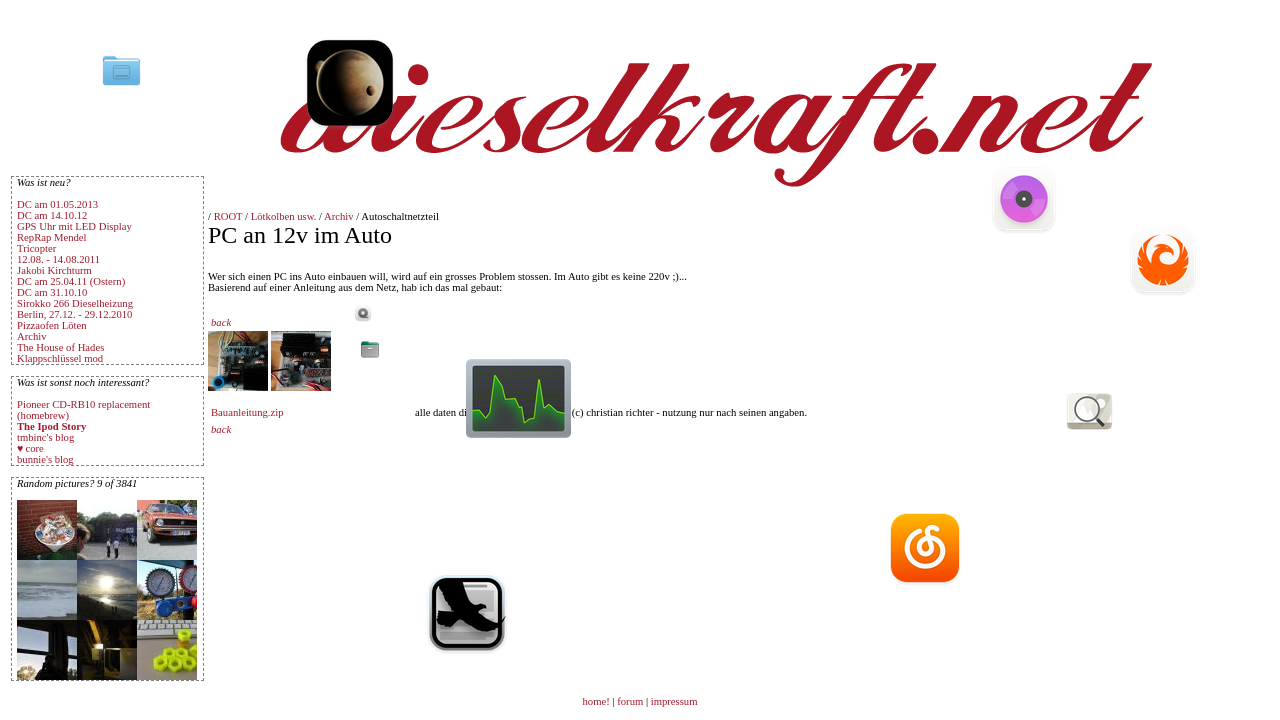 This screenshot has width=1280, height=720. Describe the element at coordinates (121, 70) in the screenshot. I see `open your desktop folder` at that location.